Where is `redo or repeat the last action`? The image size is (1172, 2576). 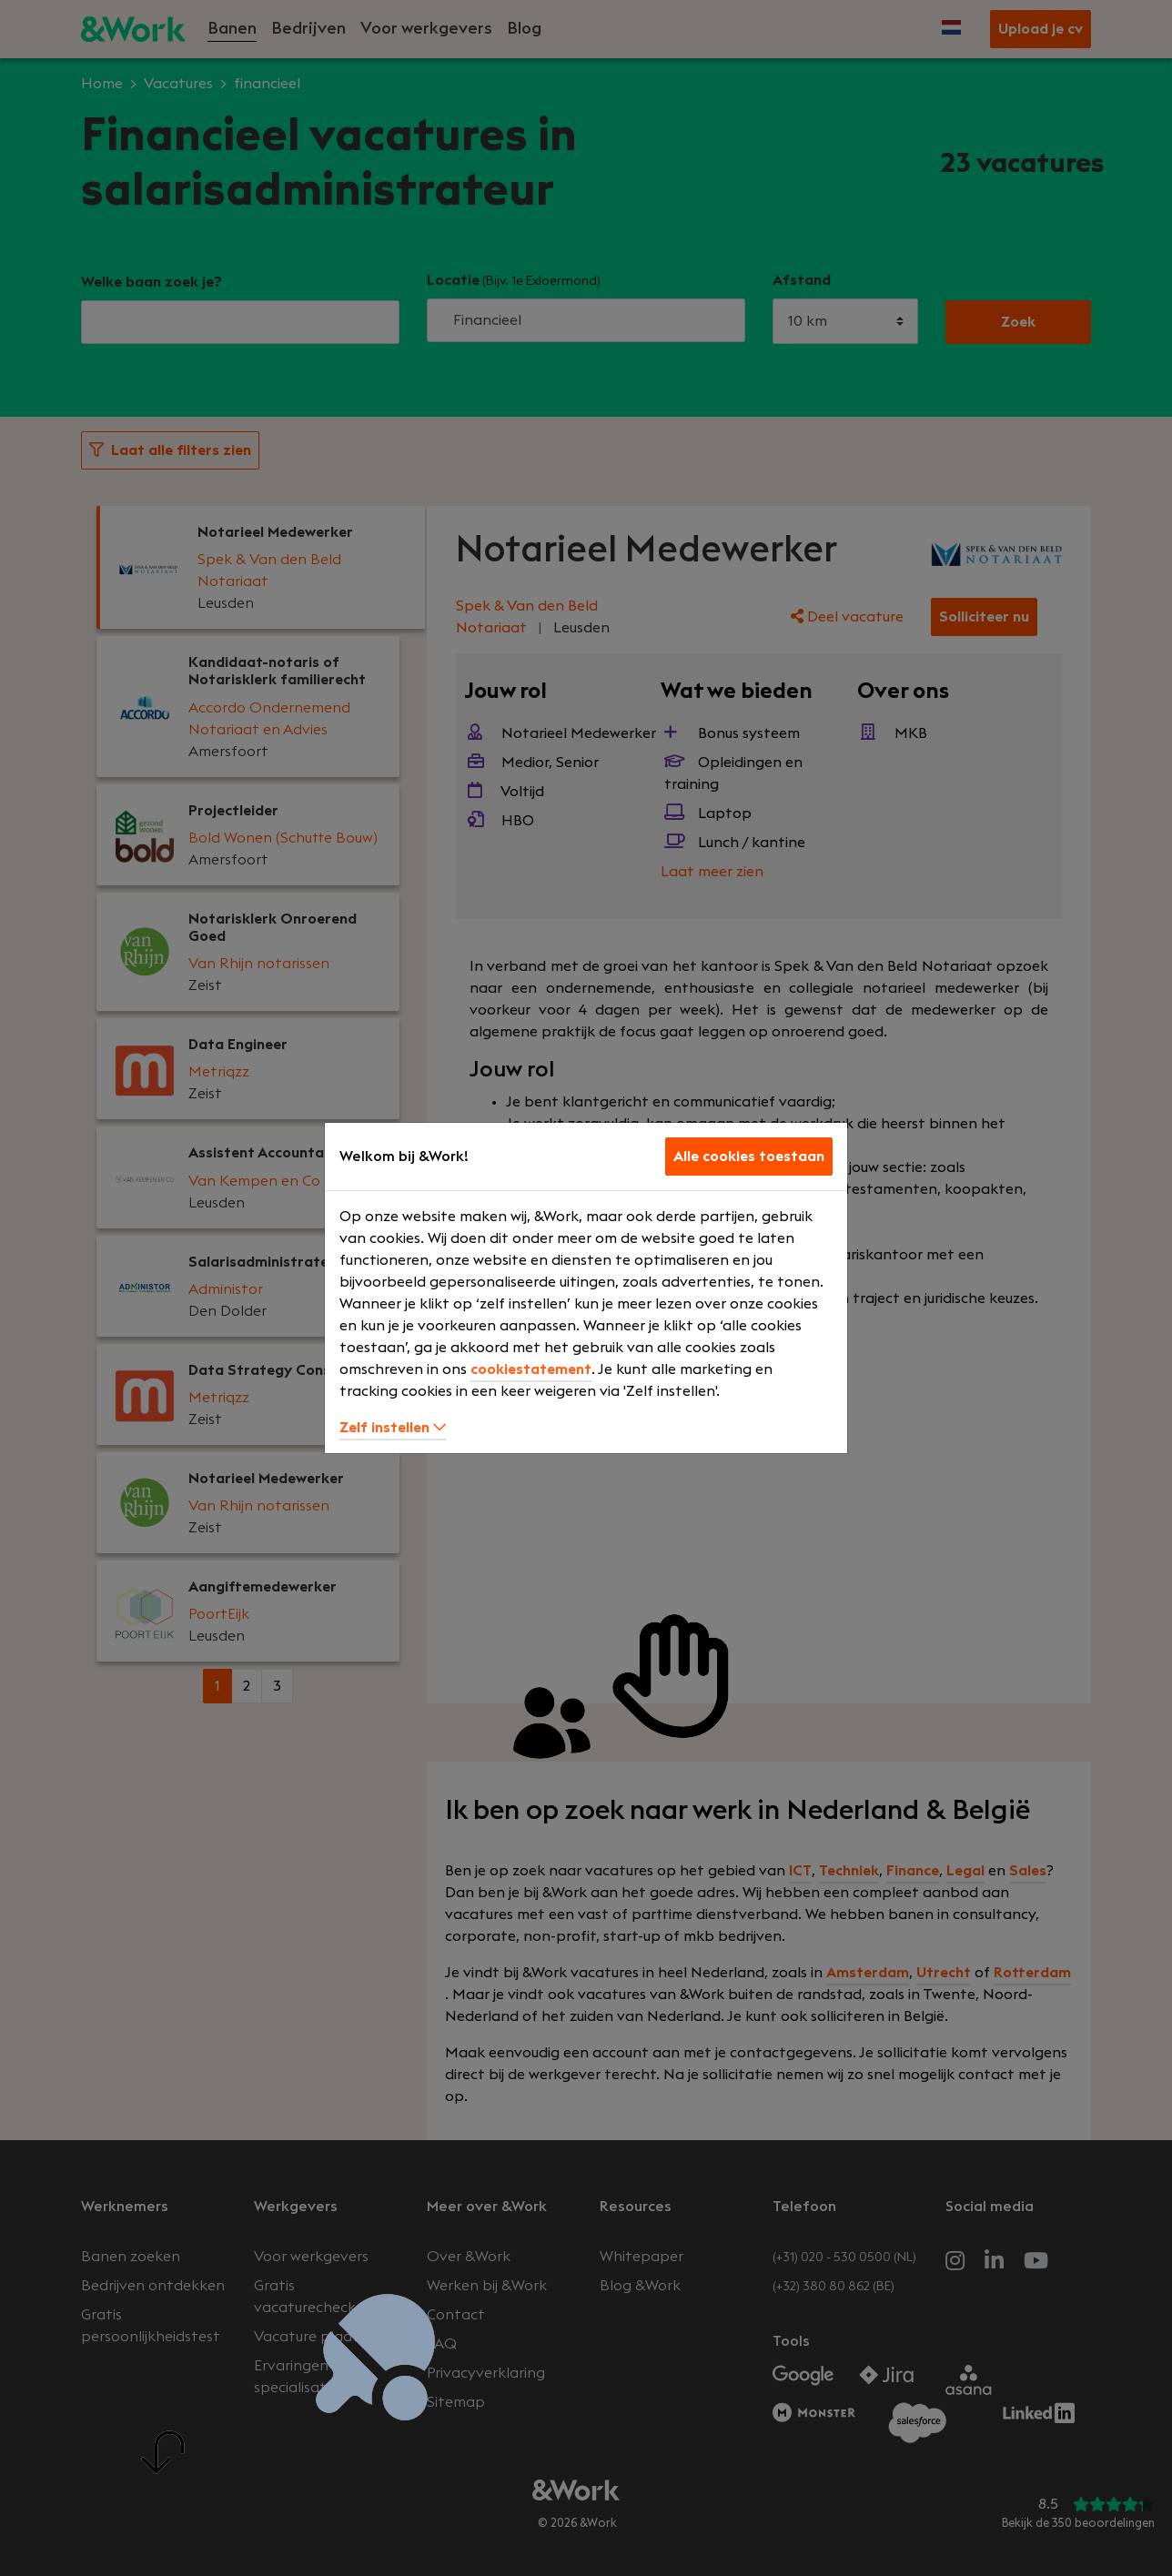
redo or repeat the last action is located at coordinates (163, 2452).